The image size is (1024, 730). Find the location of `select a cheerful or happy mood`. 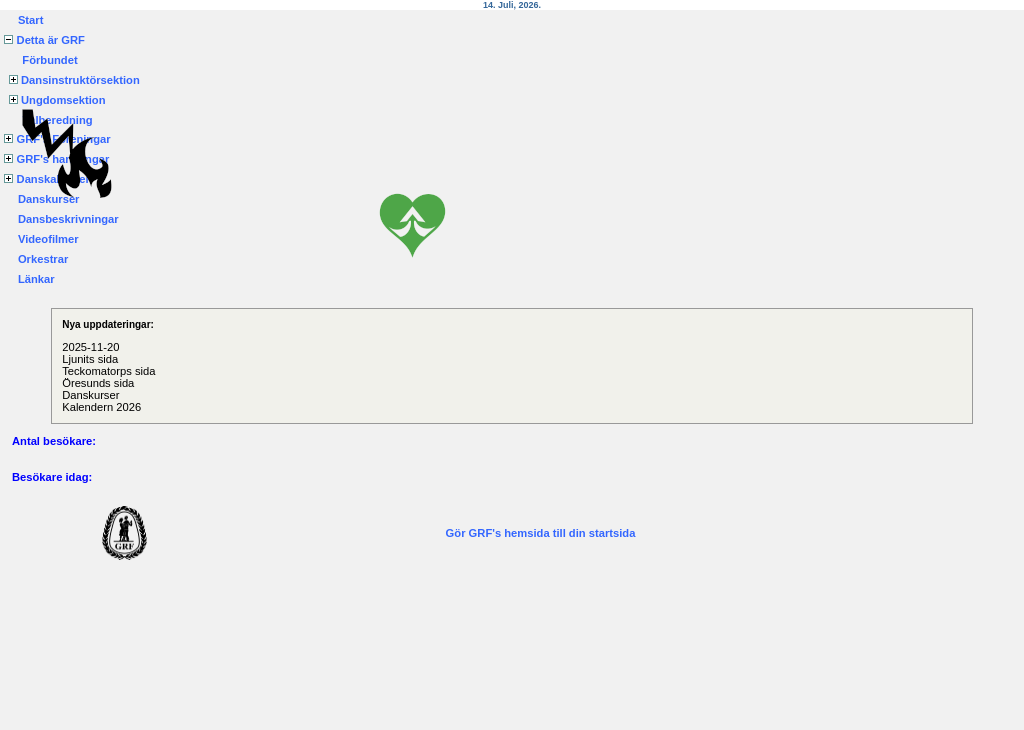

select a cheerful or happy mood is located at coordinates (412, 224).